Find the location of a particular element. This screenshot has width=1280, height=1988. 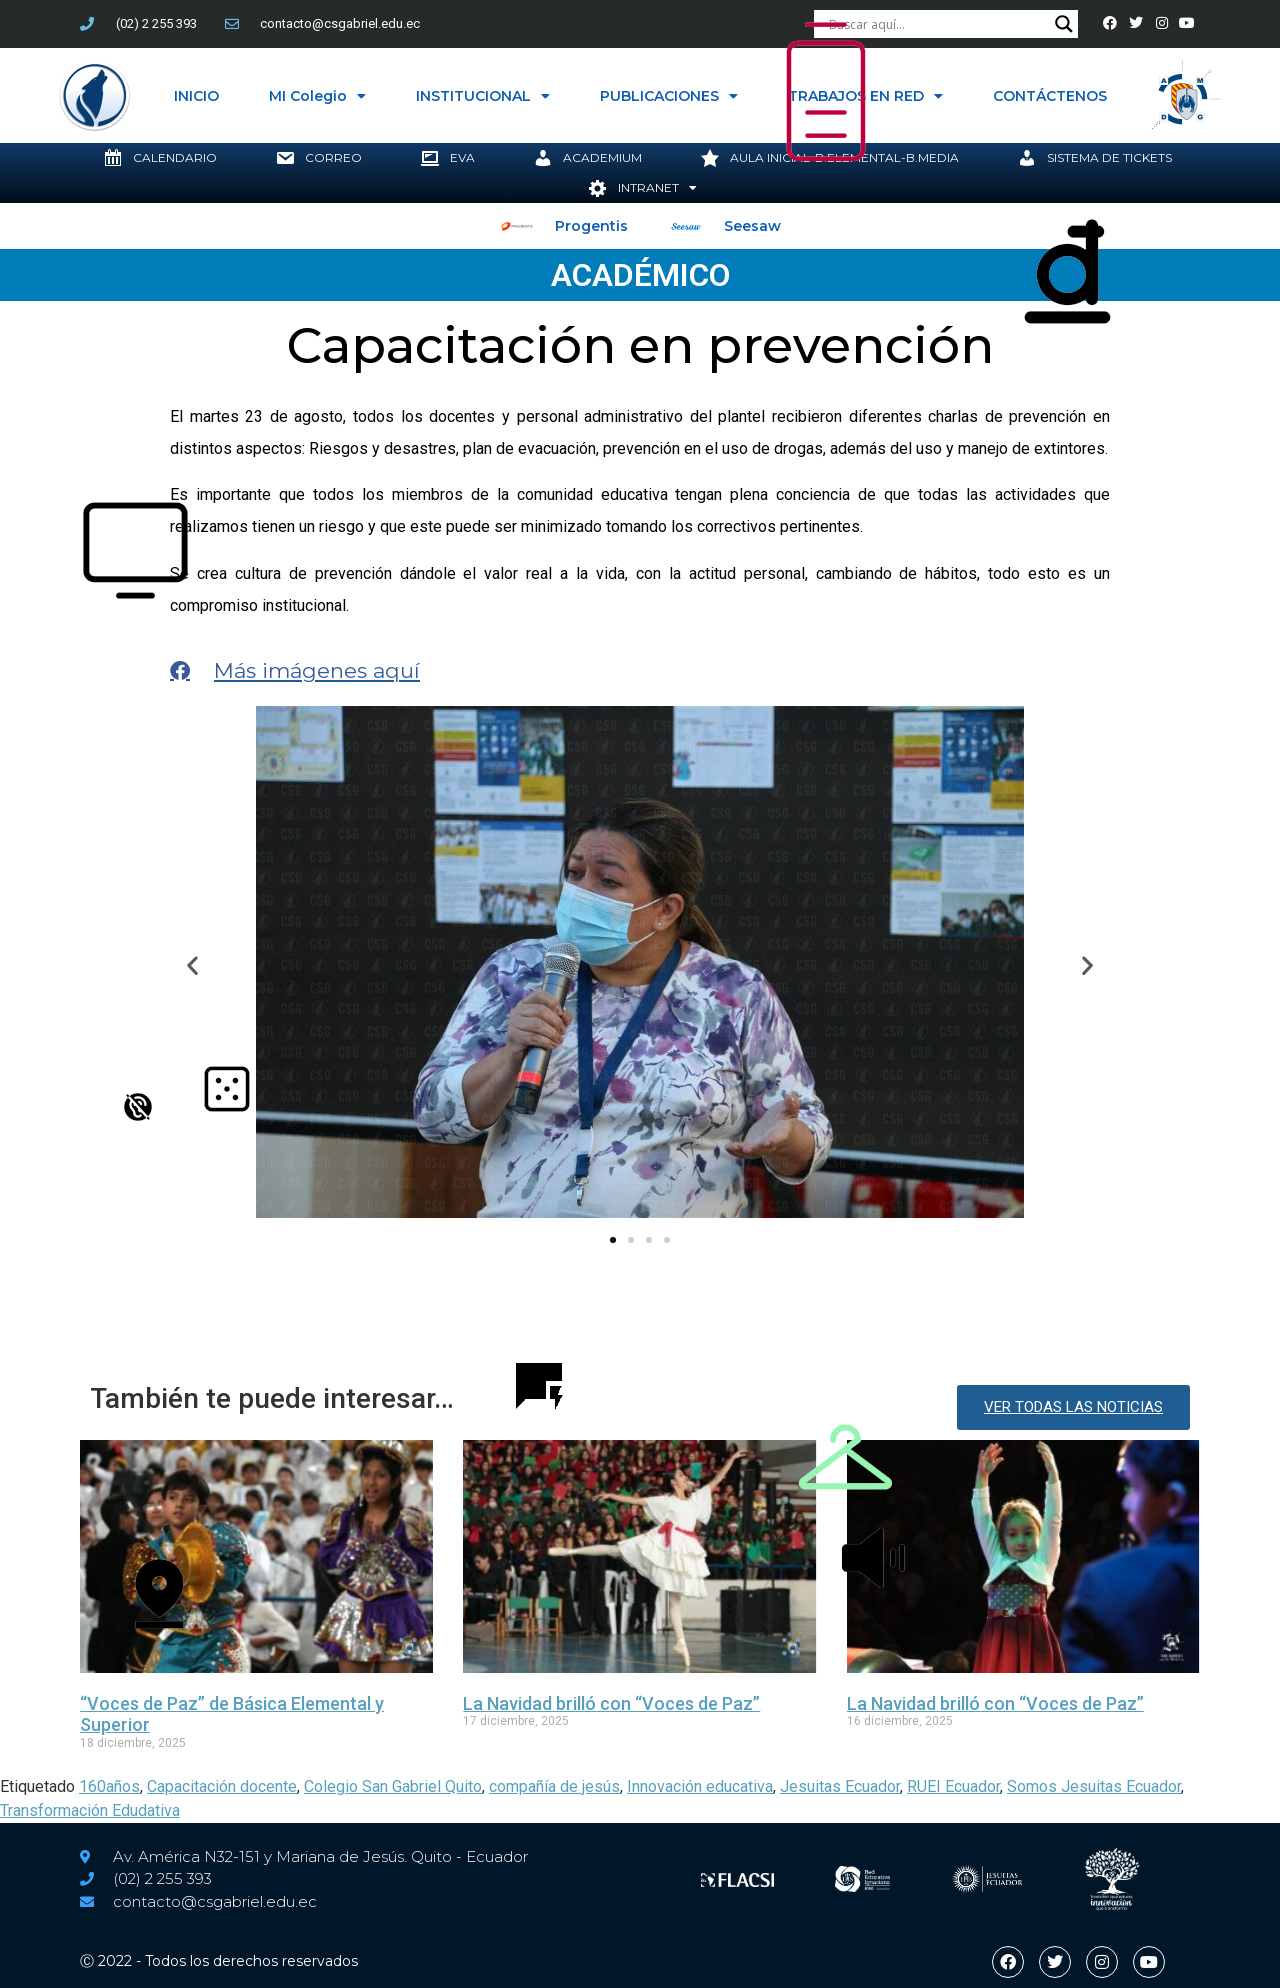

access wardrobe or clothing options is located at coordinates (845, 1461).